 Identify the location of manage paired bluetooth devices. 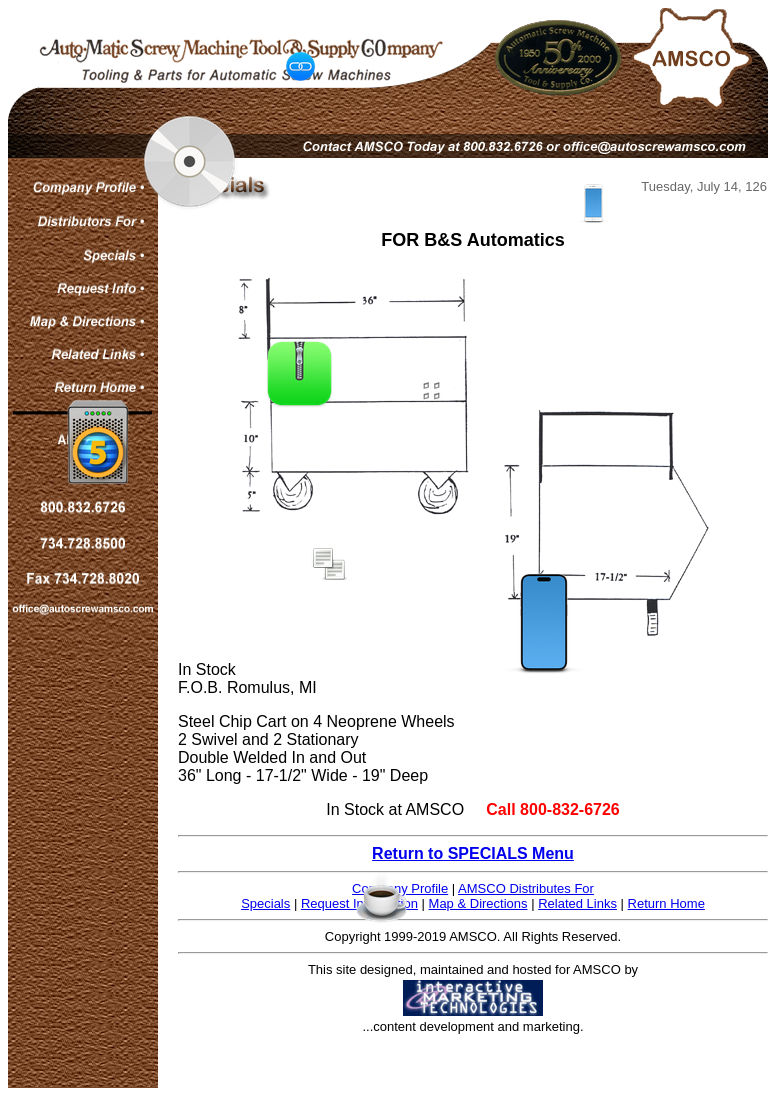
(300, 66).